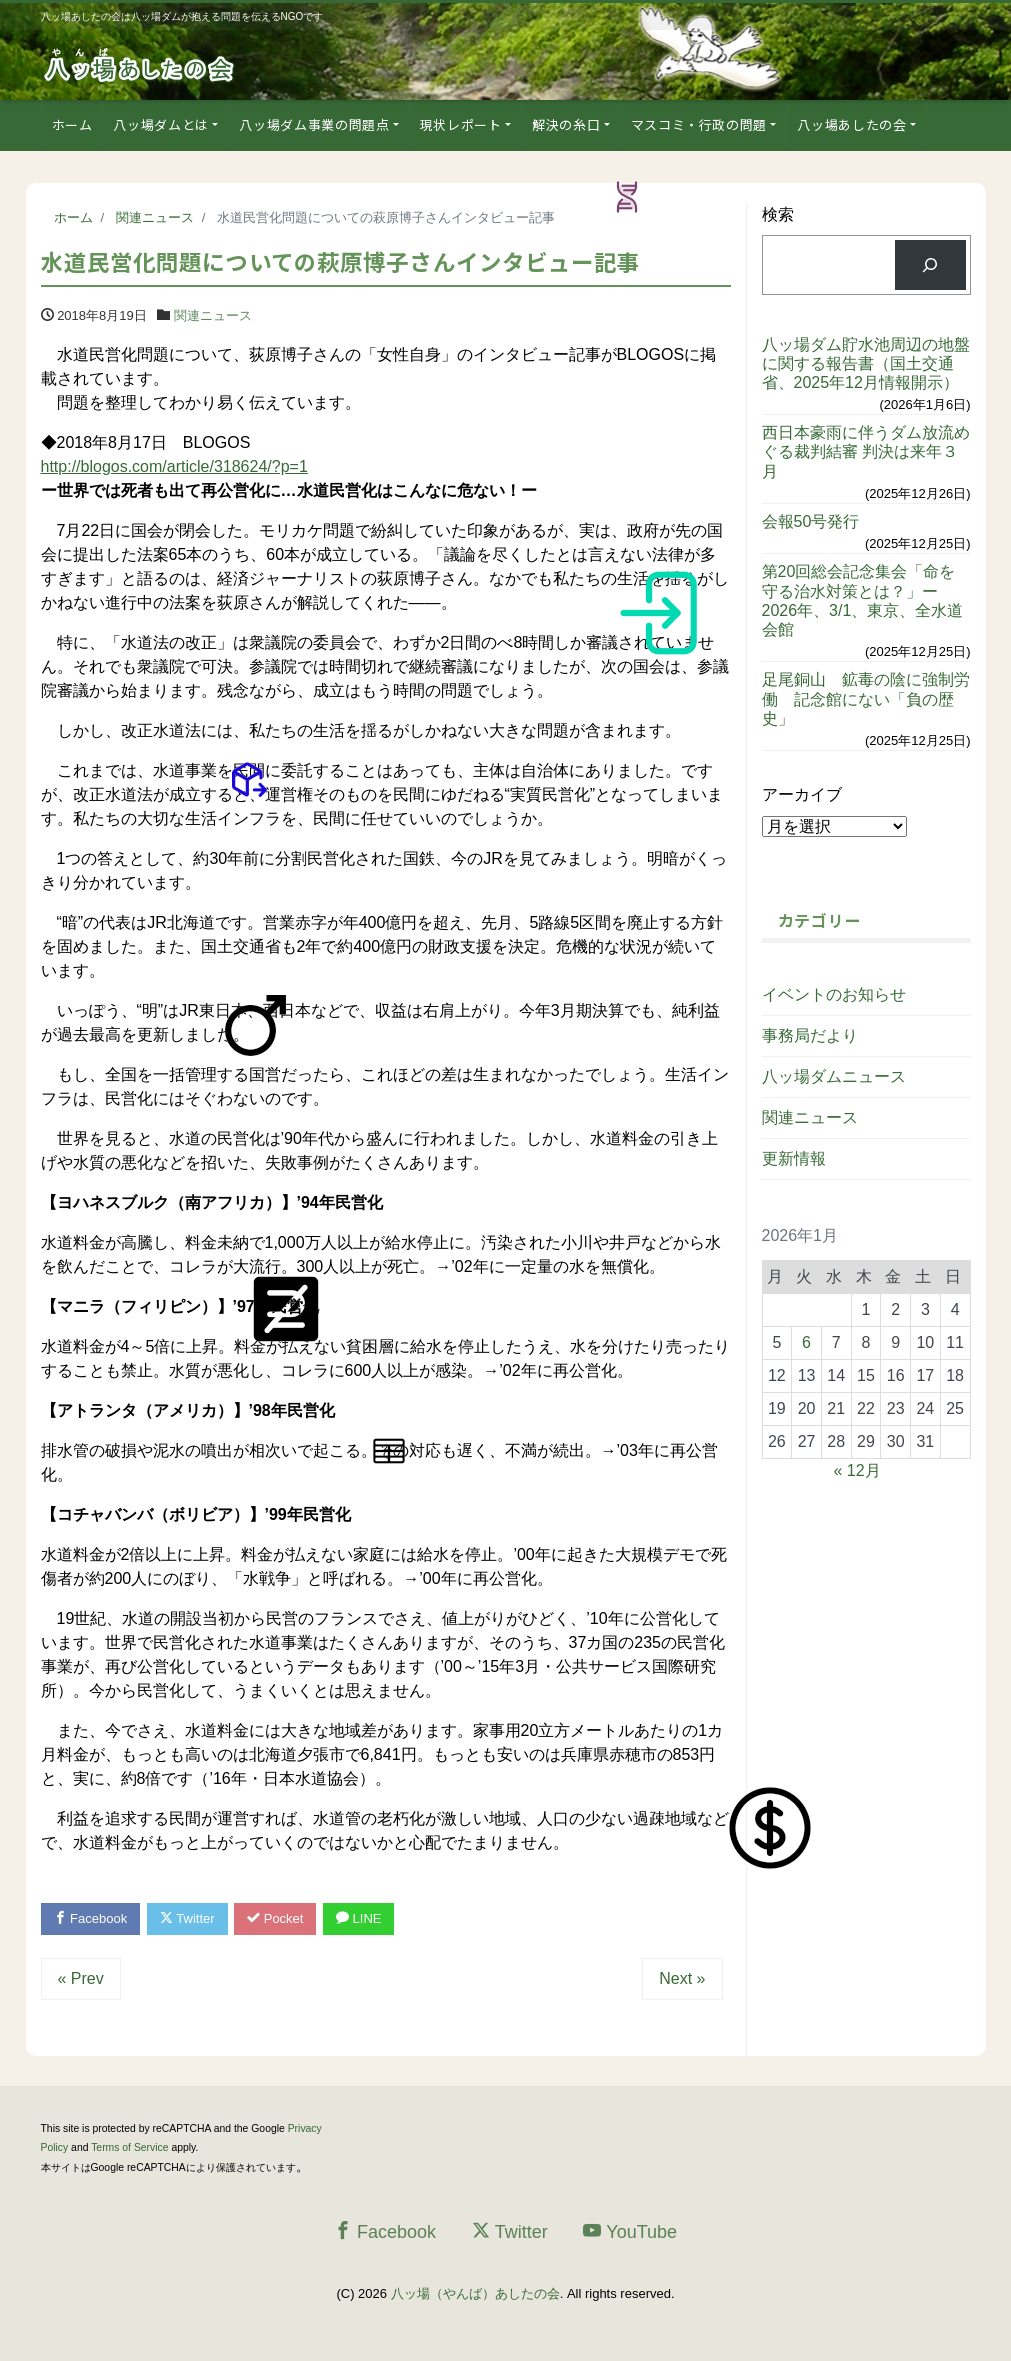 Image resolution: width=1011 pixels, height=2361 pixels. I want to click on view account balance or financial information, so click(770, 1828).